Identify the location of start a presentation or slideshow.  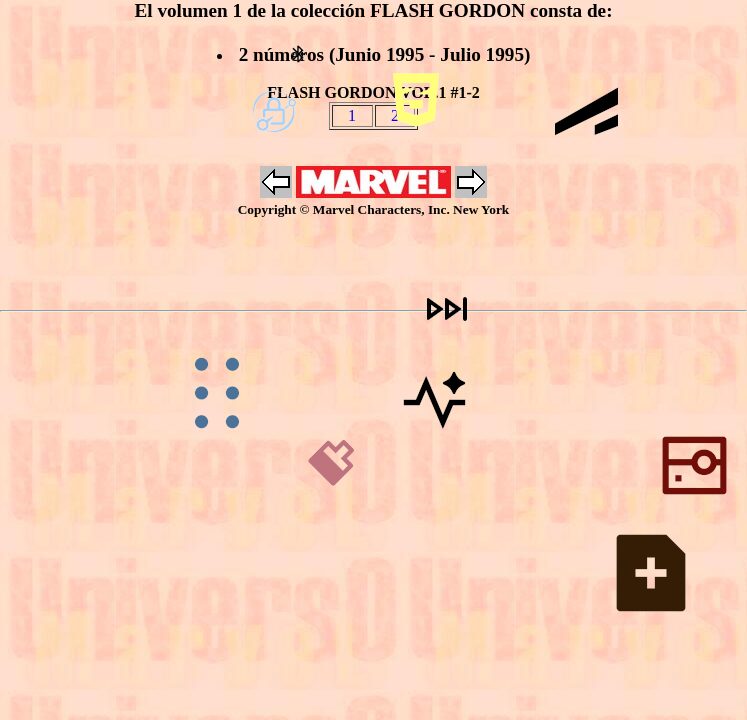
(694, 465).